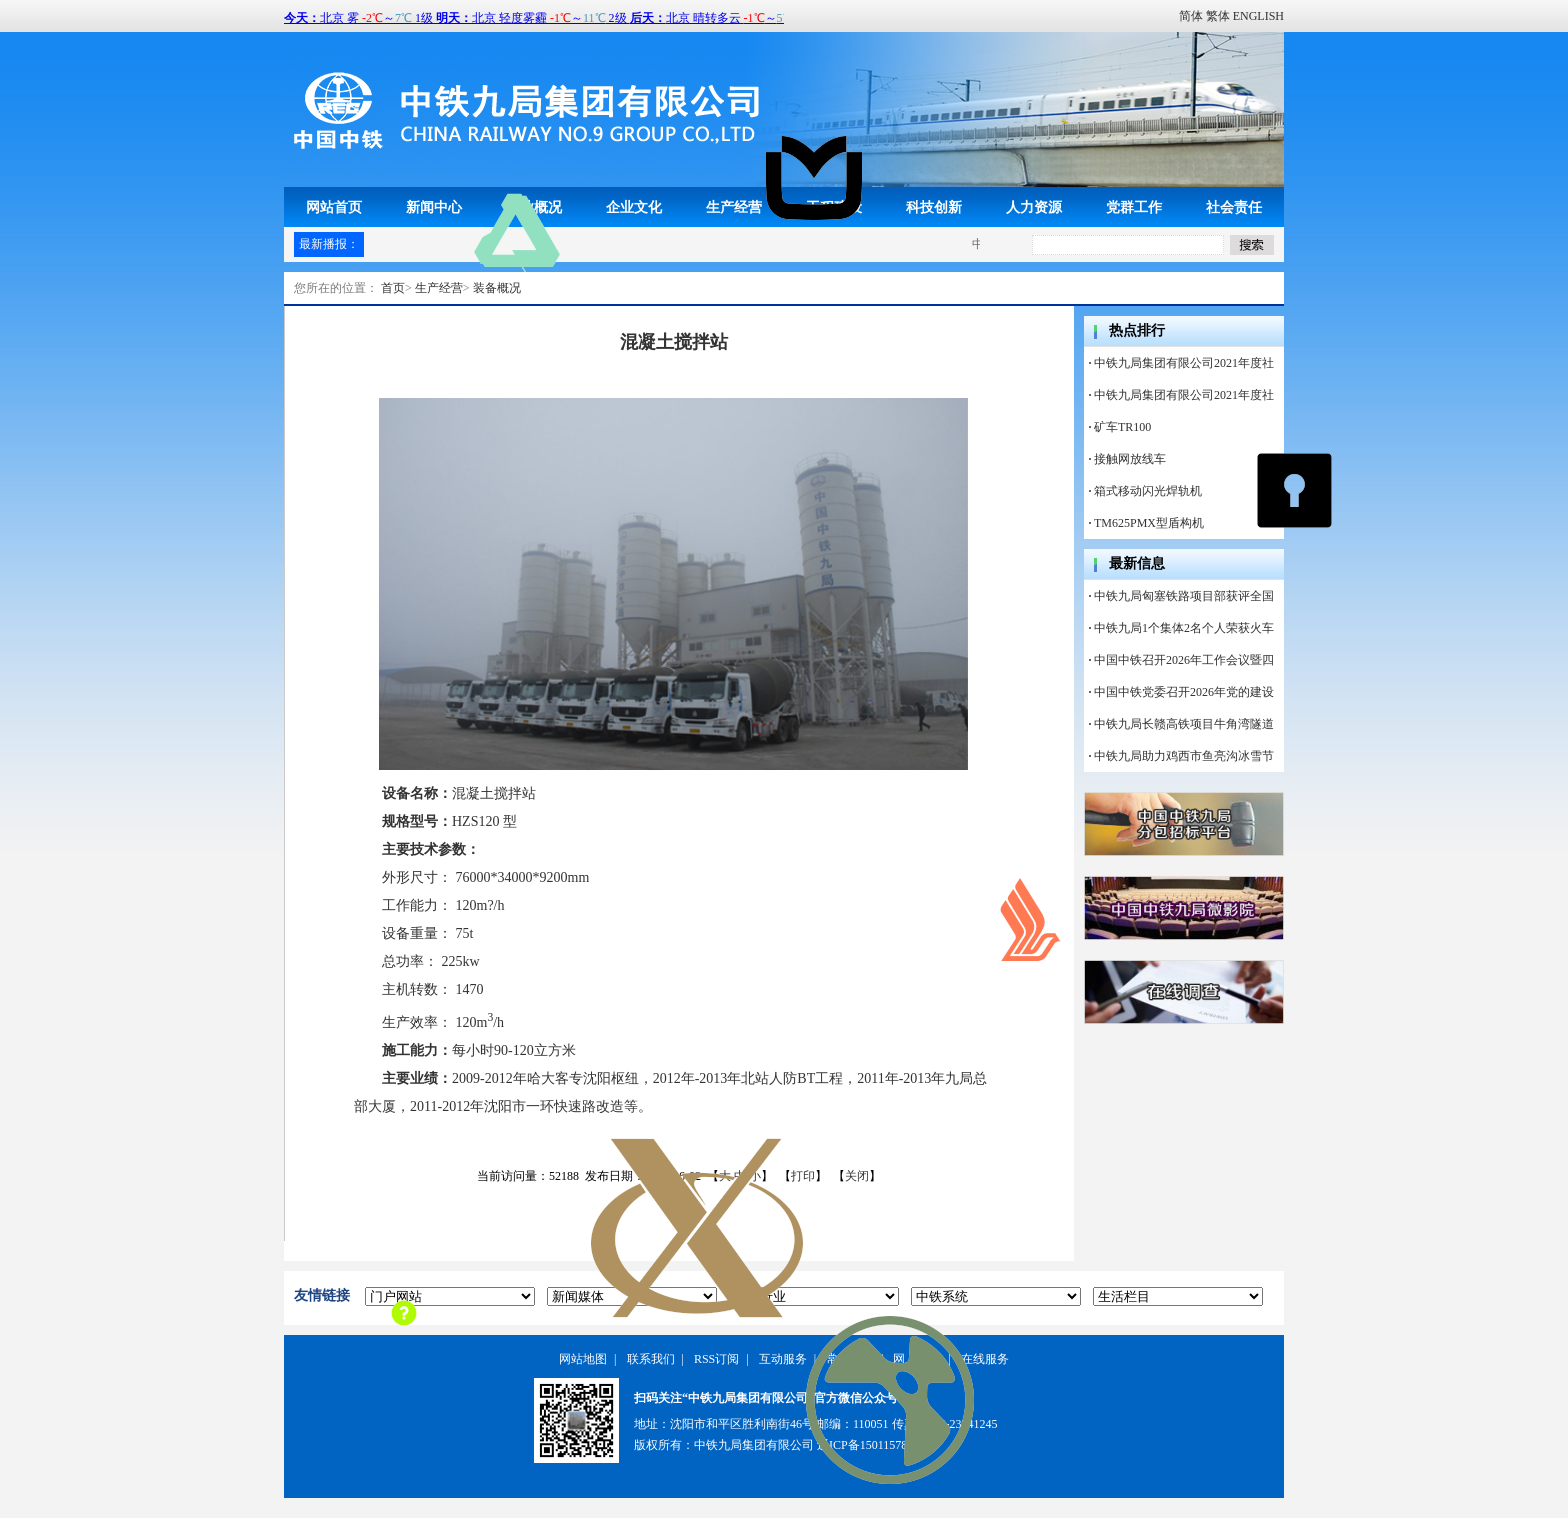  Describe the element at coordinates (890, 1400) in the screenshot. I see `open Nuke compositing software` at that location.